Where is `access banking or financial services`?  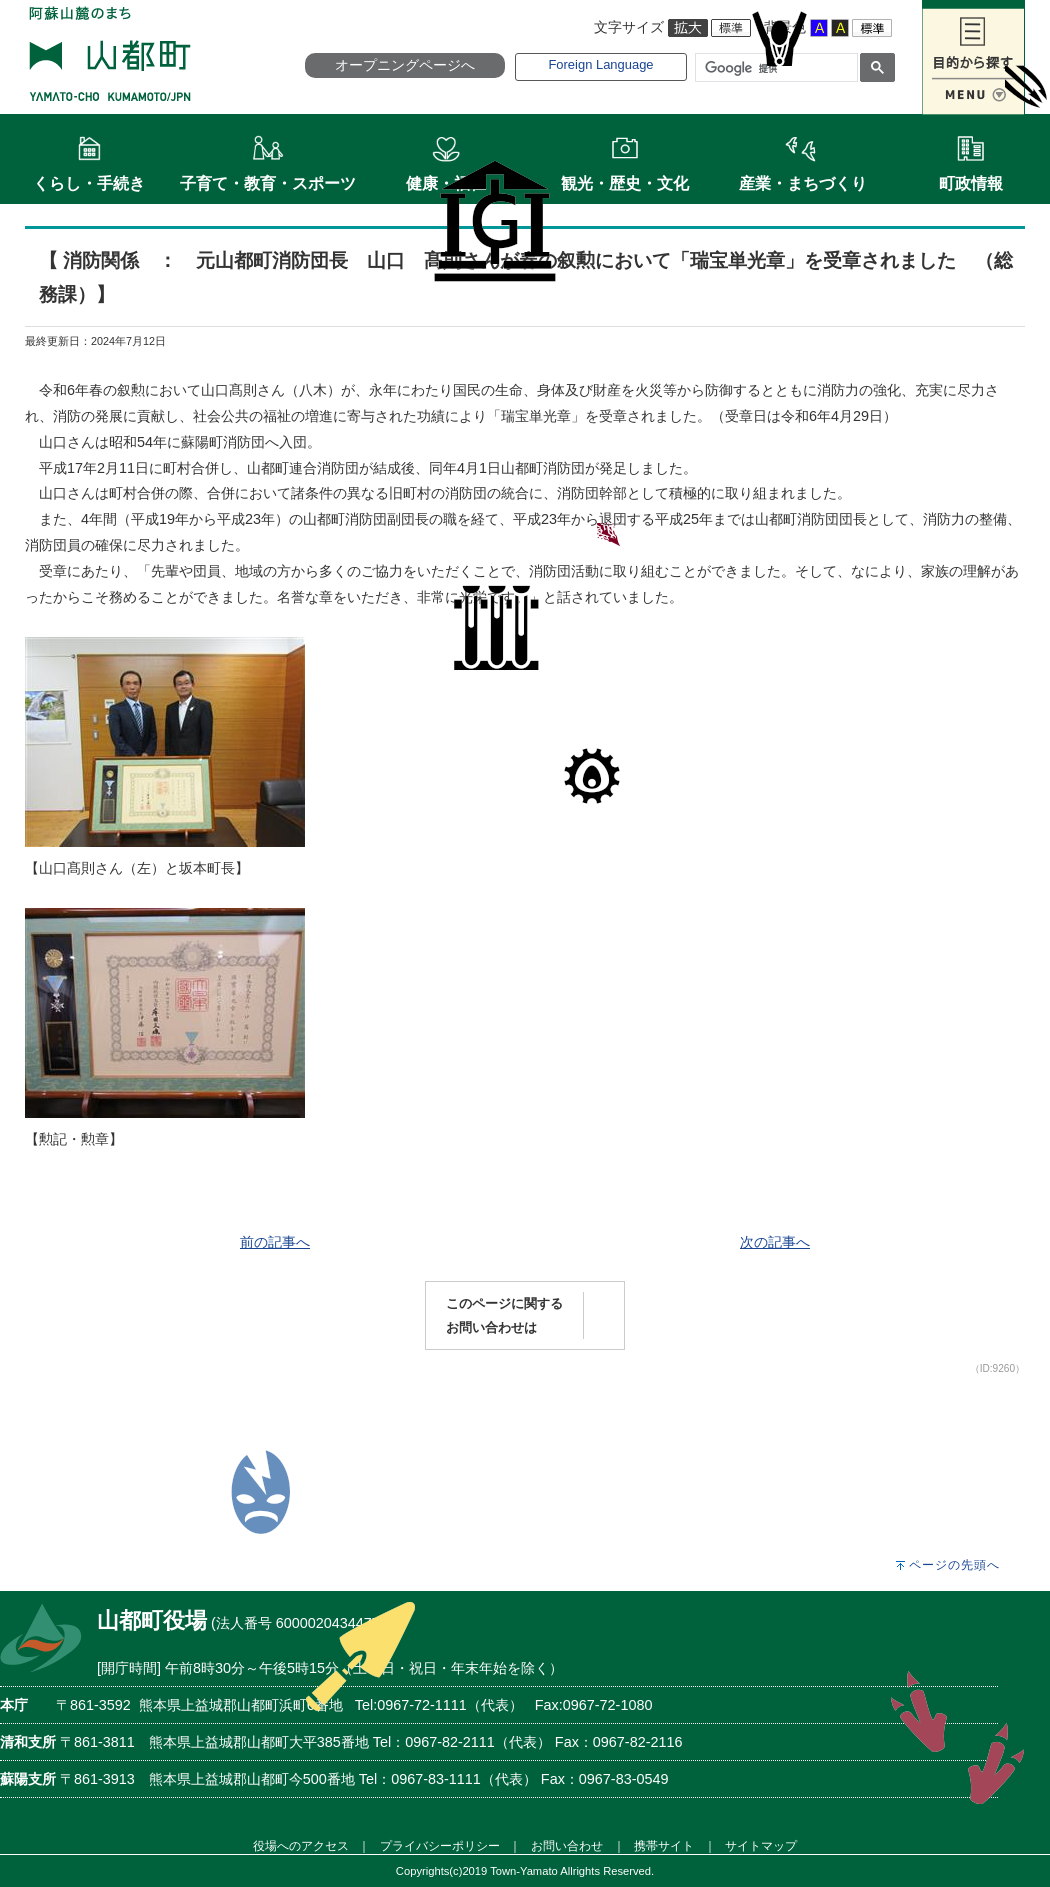
access banking or financial services is located at coordinates (495, 221).